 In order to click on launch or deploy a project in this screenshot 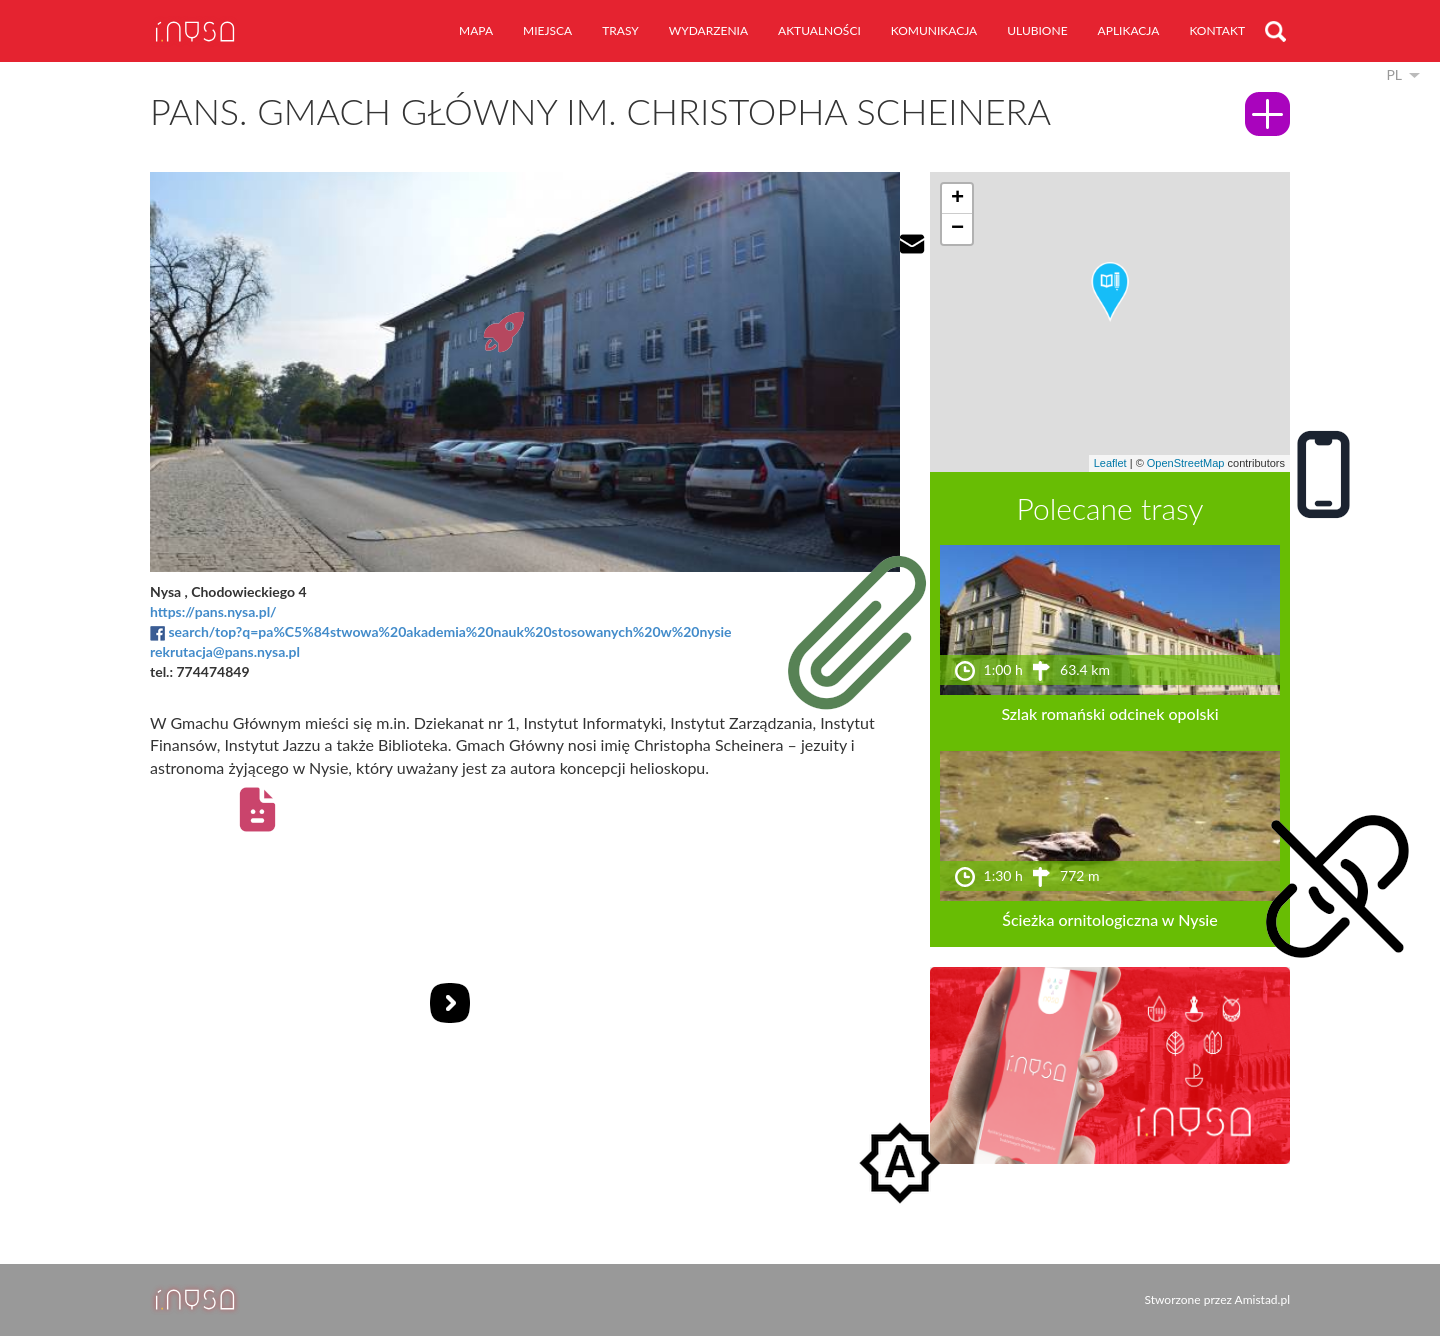, I will do `click(504, 332)`.